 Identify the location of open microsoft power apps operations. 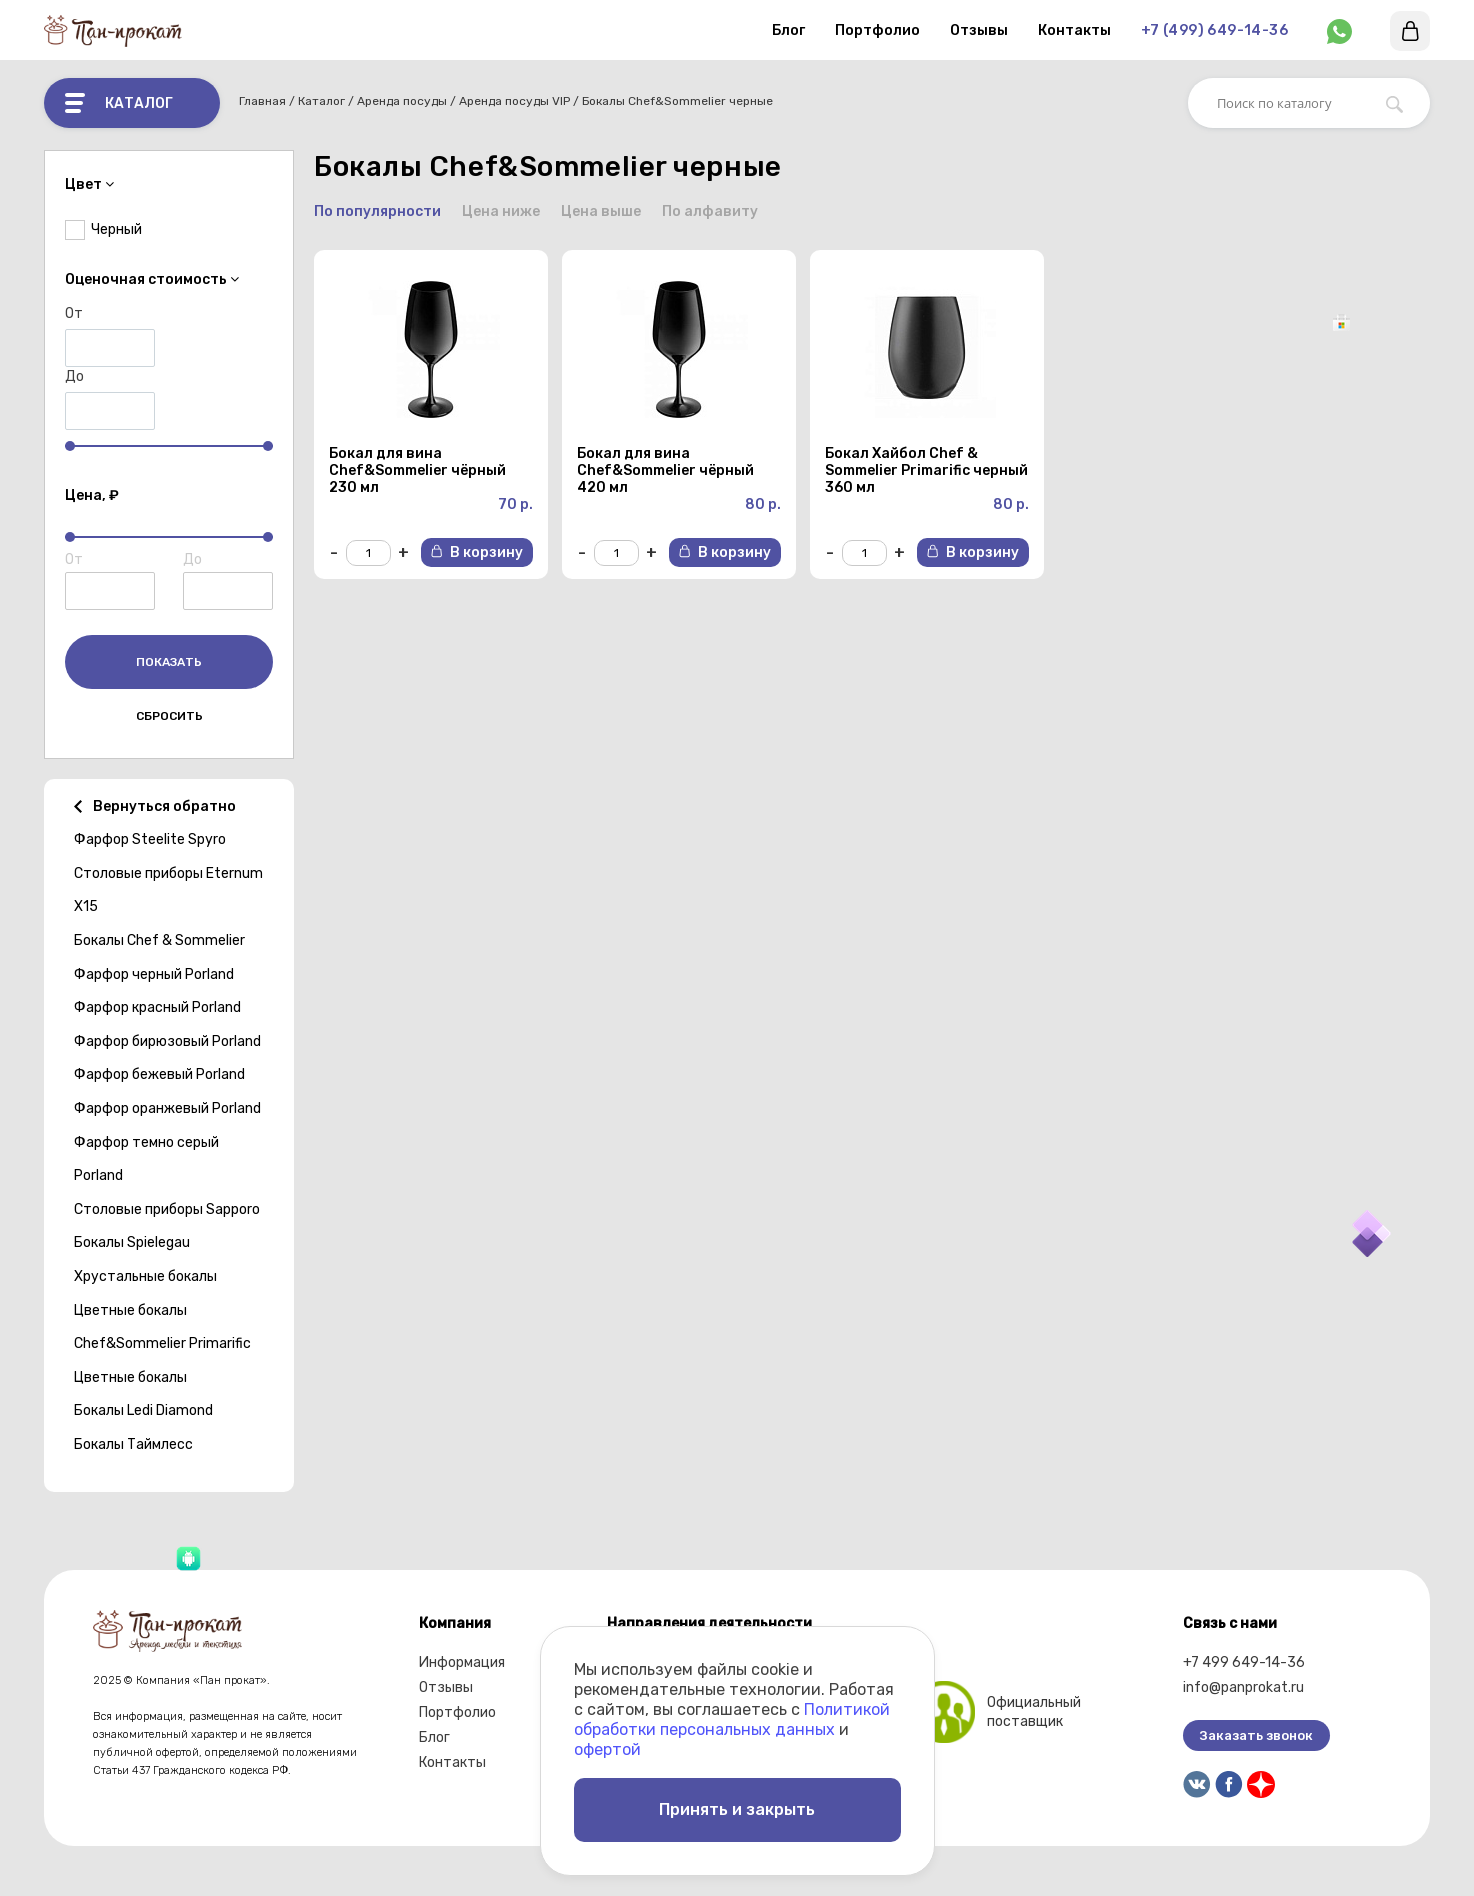
(1370, 1233).